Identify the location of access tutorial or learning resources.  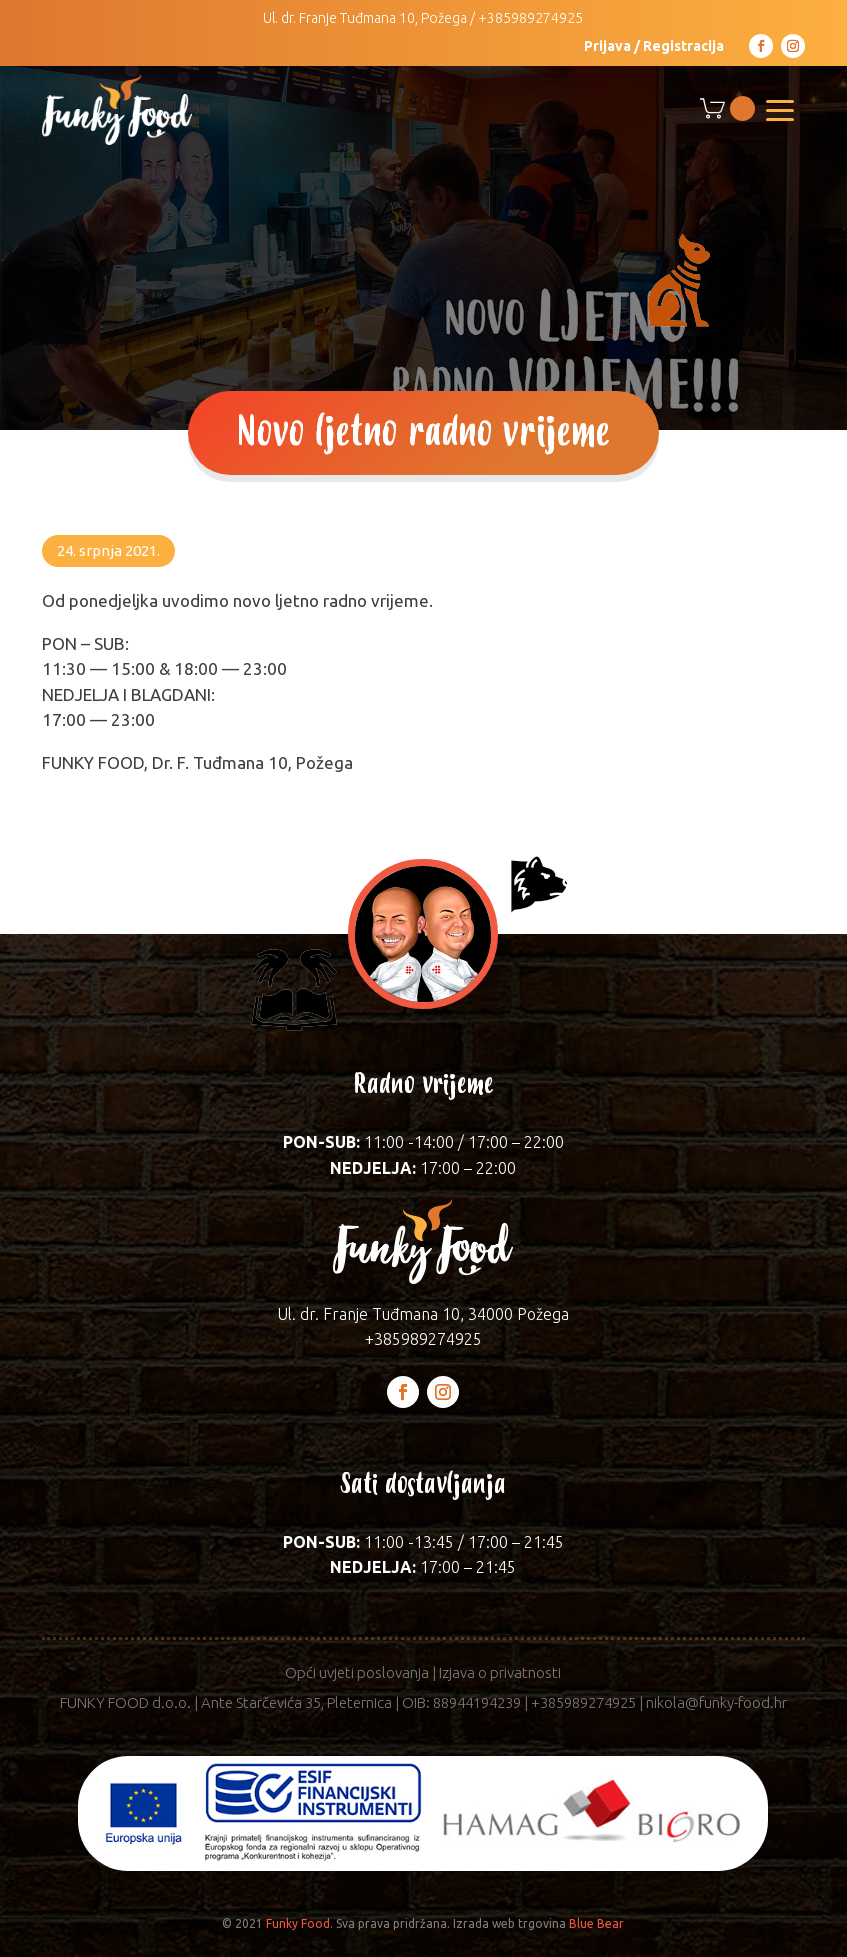
(294, 992).